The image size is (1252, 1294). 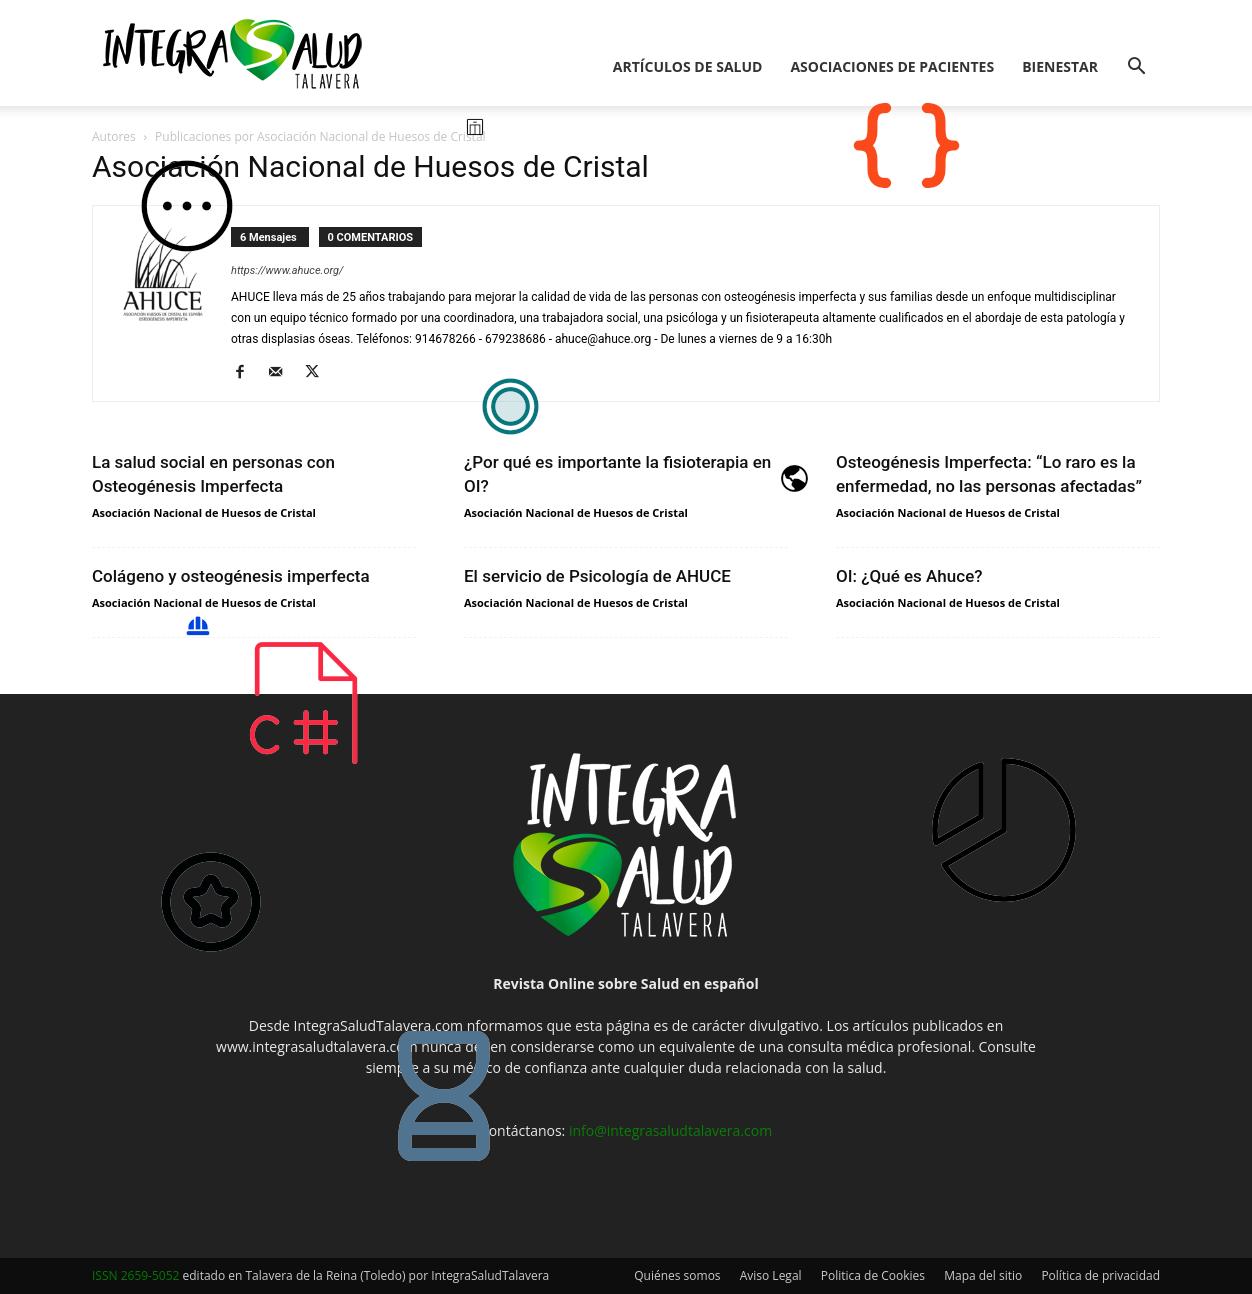 What do you see at coordinates (906, 145) in the screenshot?
I see `access code or developer settings` at bounding box center [906, 145].